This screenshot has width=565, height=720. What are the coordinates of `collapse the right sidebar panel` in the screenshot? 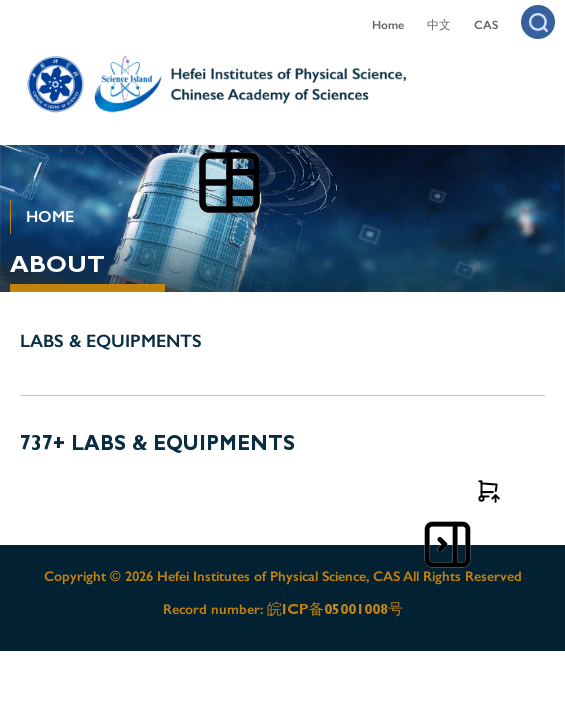 It's located at (447, 544).